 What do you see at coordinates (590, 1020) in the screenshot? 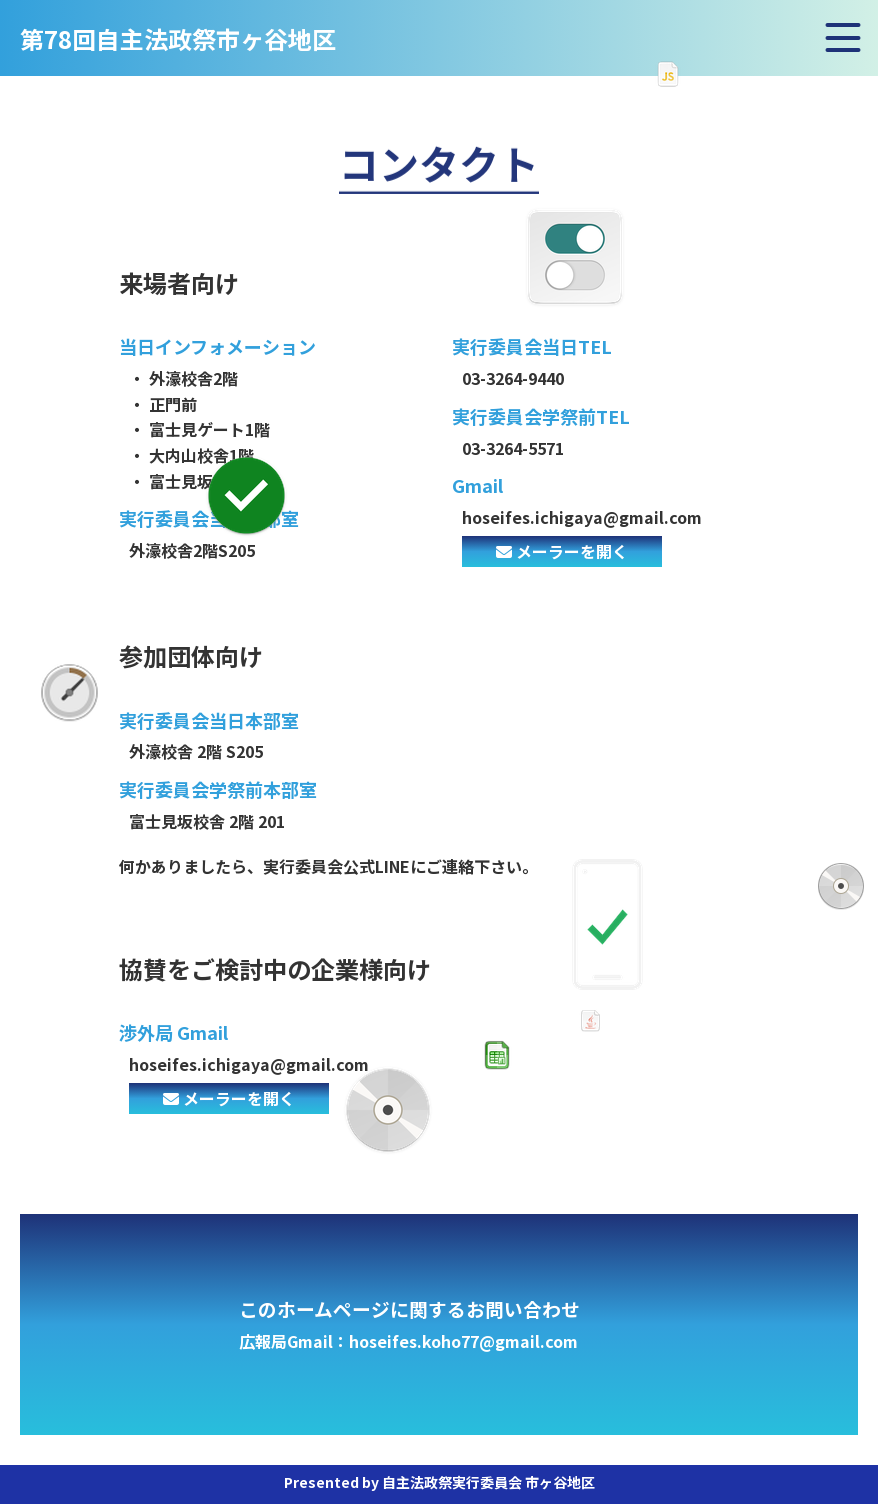
I see `java source code file` at bounding box center [590, 1020].